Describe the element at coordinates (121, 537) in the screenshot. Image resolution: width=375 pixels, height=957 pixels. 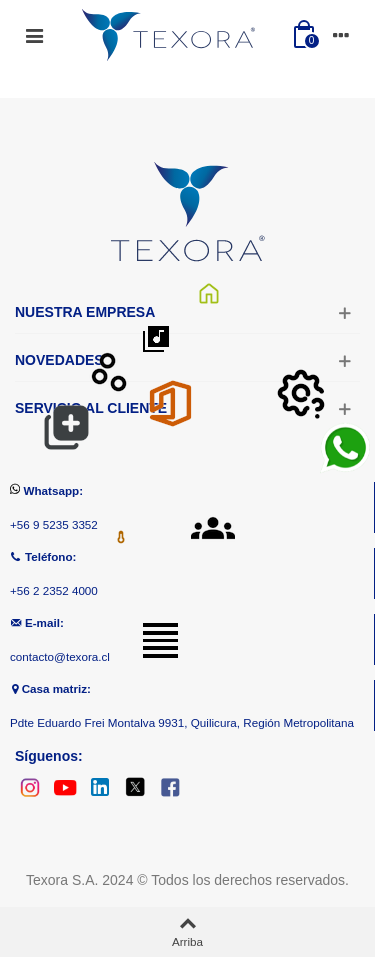
I see `indicates high temperature or heat level` at that location.